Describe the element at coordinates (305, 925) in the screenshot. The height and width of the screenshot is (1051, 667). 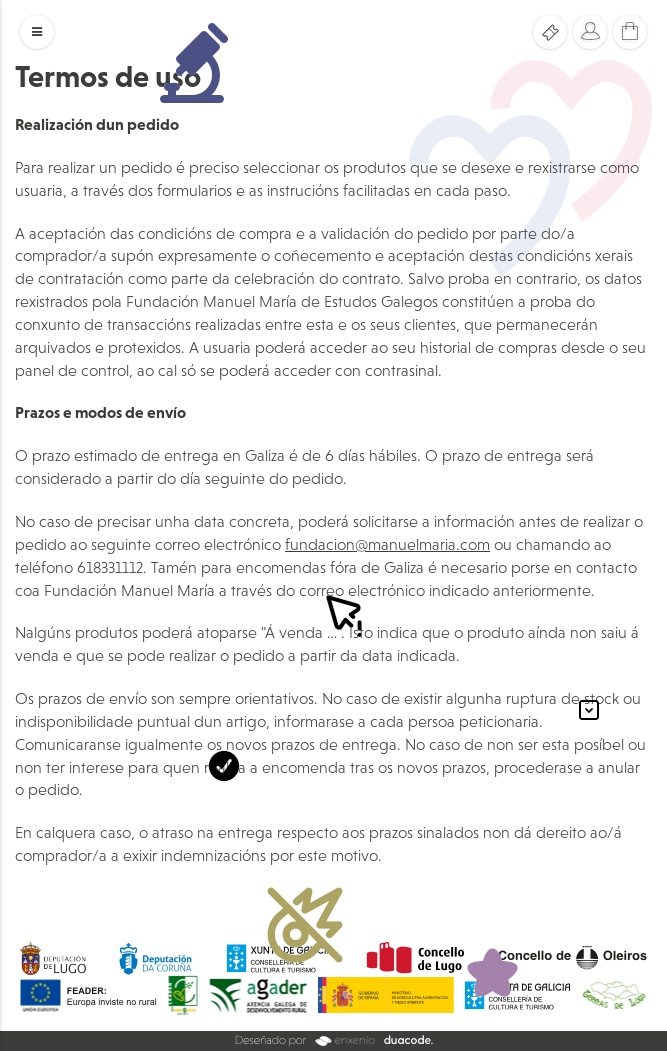
I see `disable meteor or impact effects` at that location.